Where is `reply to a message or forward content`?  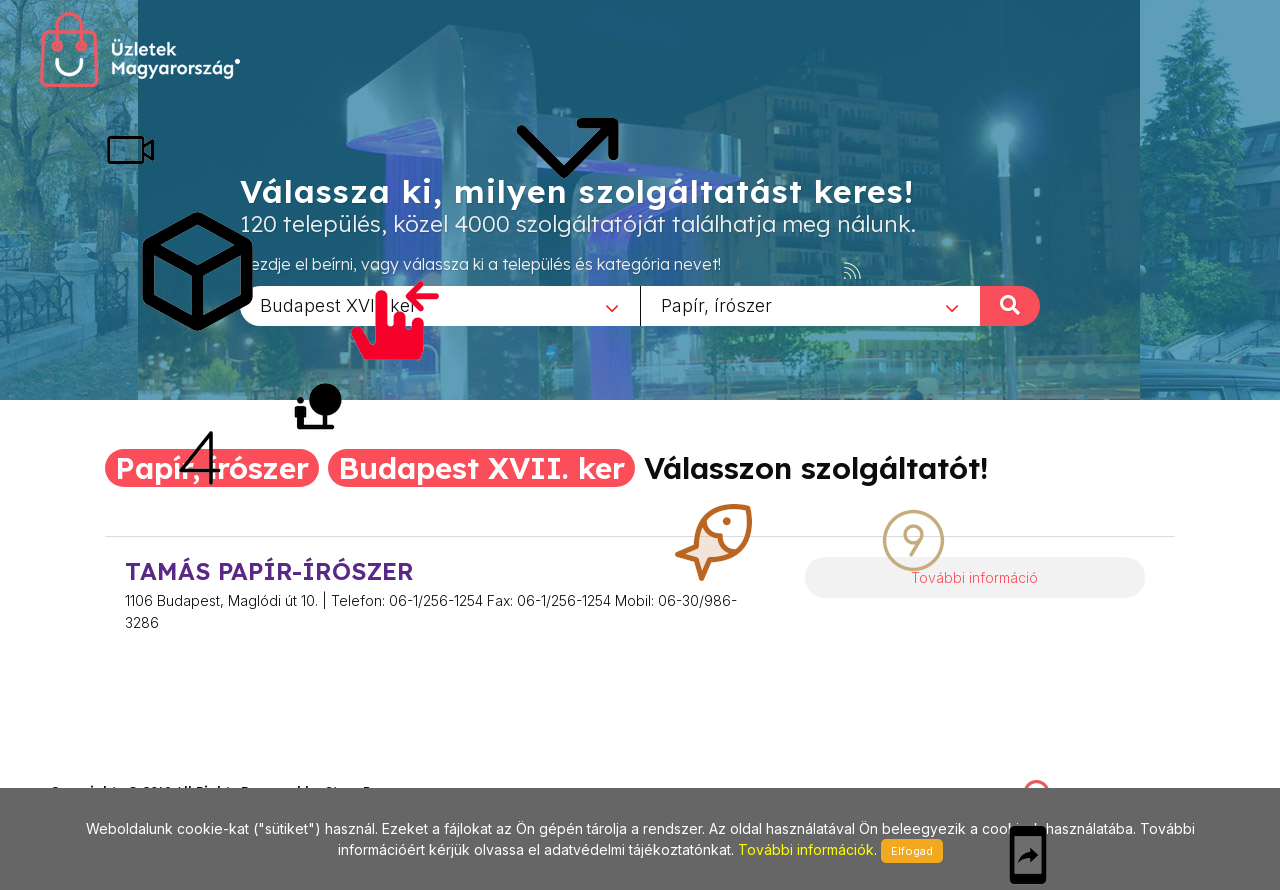 reply to a message or forward content is located at coordinates (567, 144).